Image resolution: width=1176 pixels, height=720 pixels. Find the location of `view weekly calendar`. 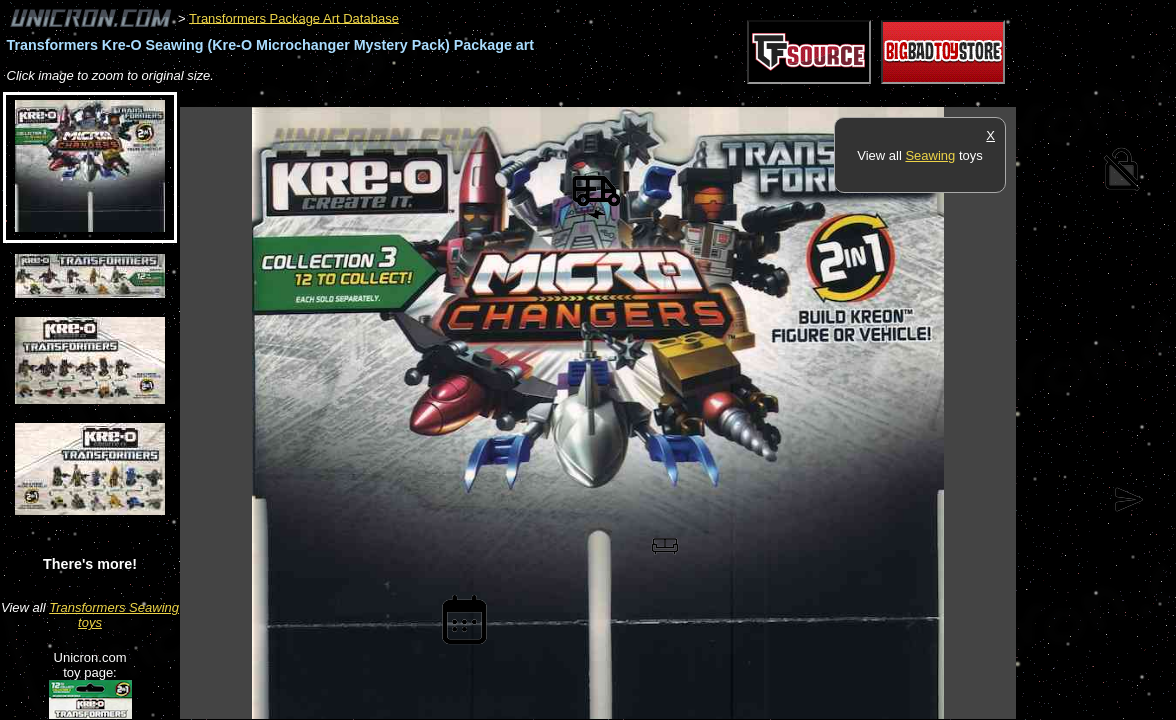

view weekly calendar is located at coordinates (464, 619).